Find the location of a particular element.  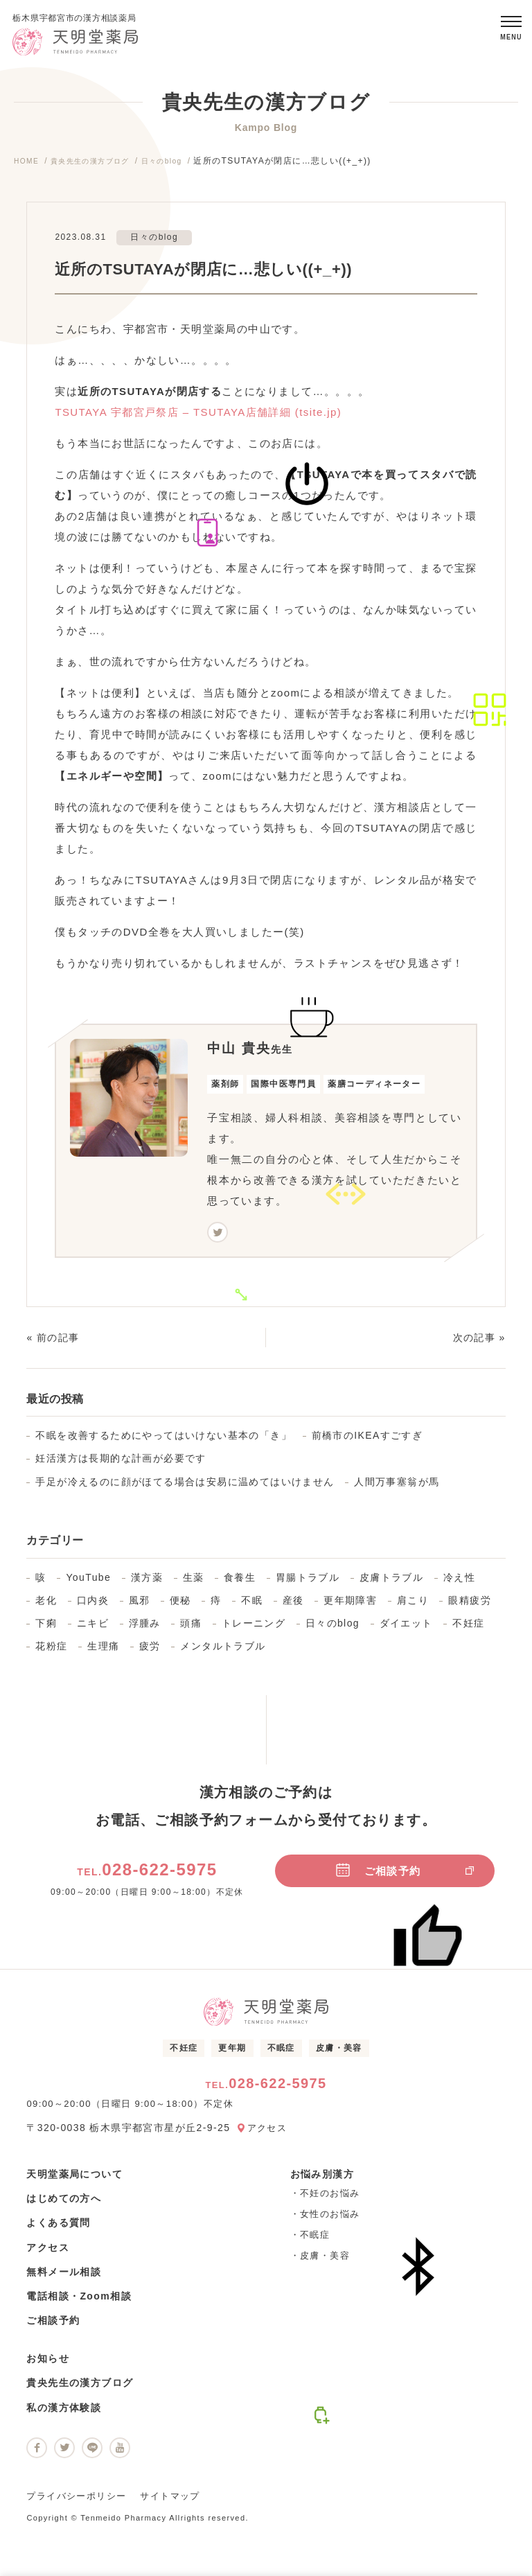

toggle bluetooth connectivity on or off is located at coordinates (418, 2266).